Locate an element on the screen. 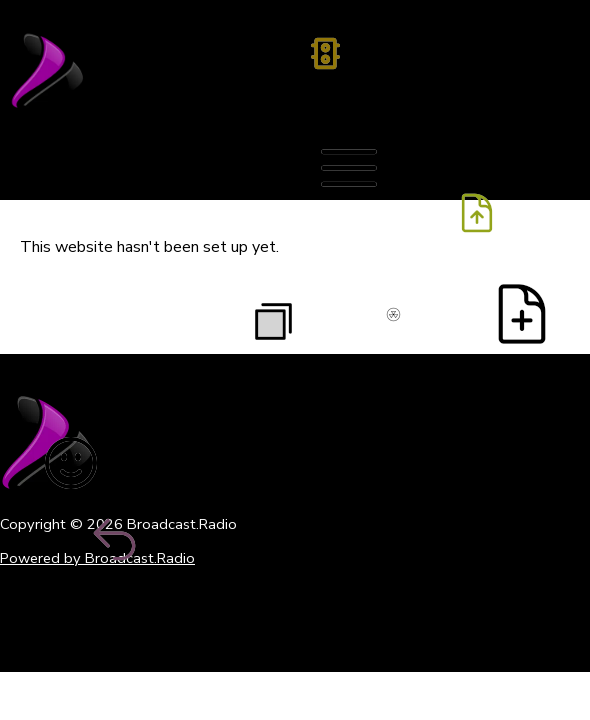 Image resolution: width=590 pixels, height=720 pixels. fallout shelter location marker is located at coordinates (393, 314).